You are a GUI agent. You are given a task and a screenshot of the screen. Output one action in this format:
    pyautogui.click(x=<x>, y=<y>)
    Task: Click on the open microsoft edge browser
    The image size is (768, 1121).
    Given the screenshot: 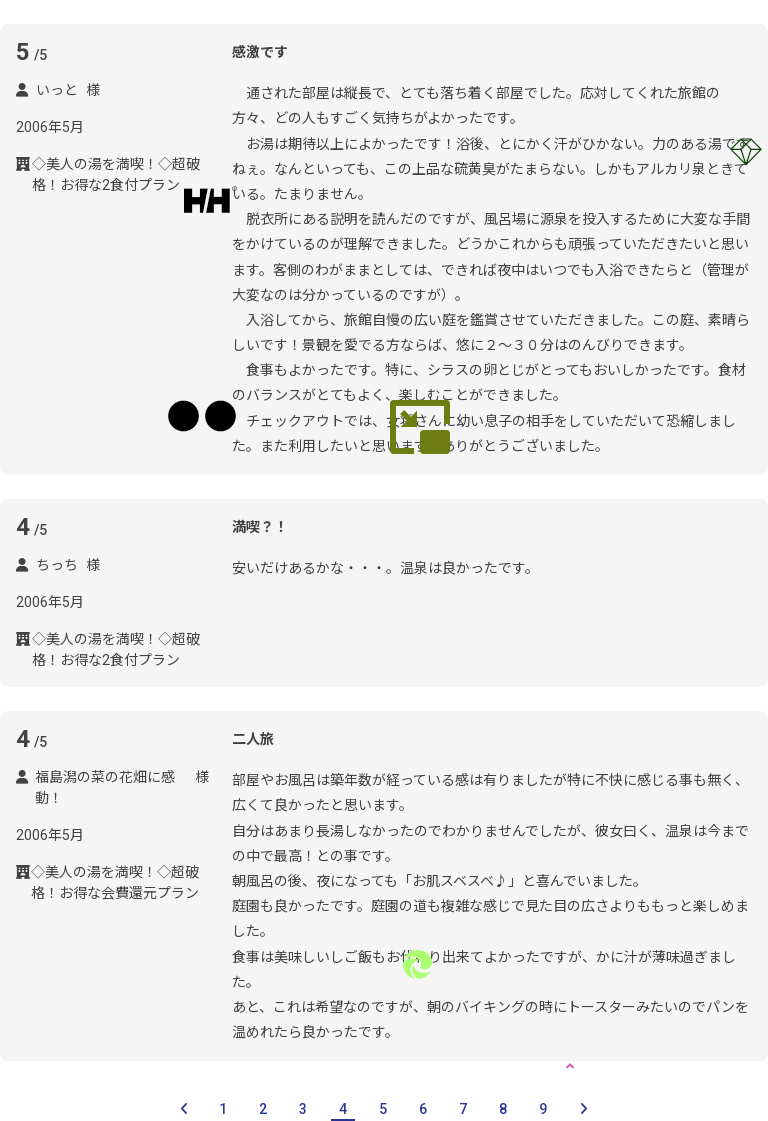 What is the action you would take?
    pyautogui.click(x=417, y=964)
    